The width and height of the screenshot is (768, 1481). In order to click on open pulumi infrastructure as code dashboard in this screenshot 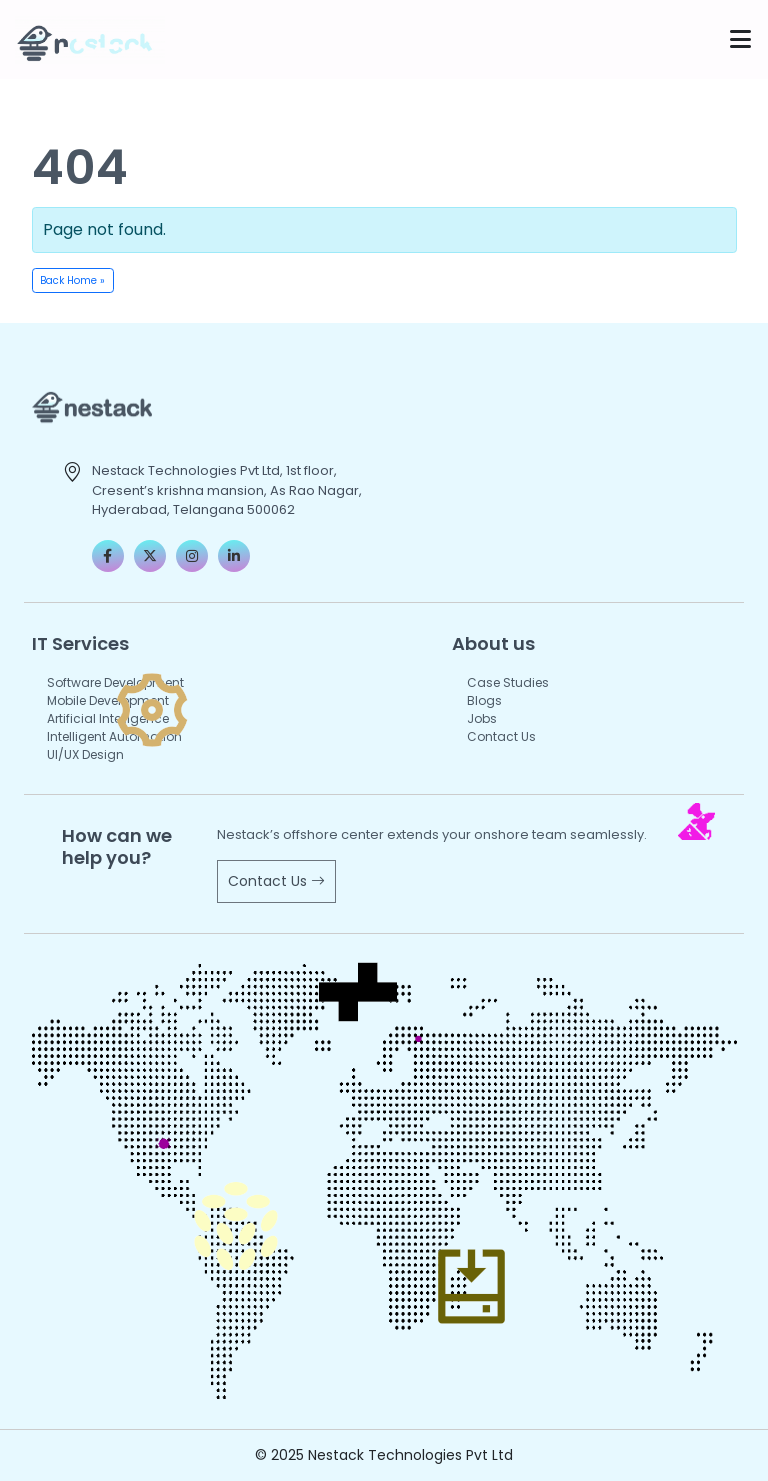, I will do `click(236, 1226)`.